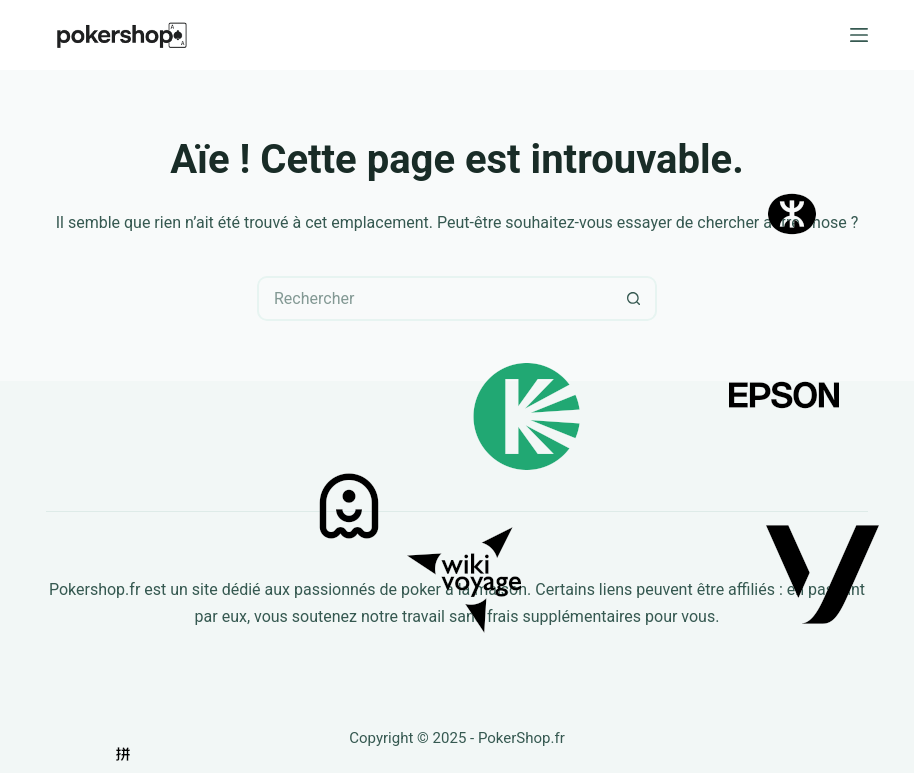 This screenshot has width=914, height=773. What do you see at coordinates (464, 580) in the screenshot?
I see `open wikivoyage travel guide` at bounding box center [464, 580].